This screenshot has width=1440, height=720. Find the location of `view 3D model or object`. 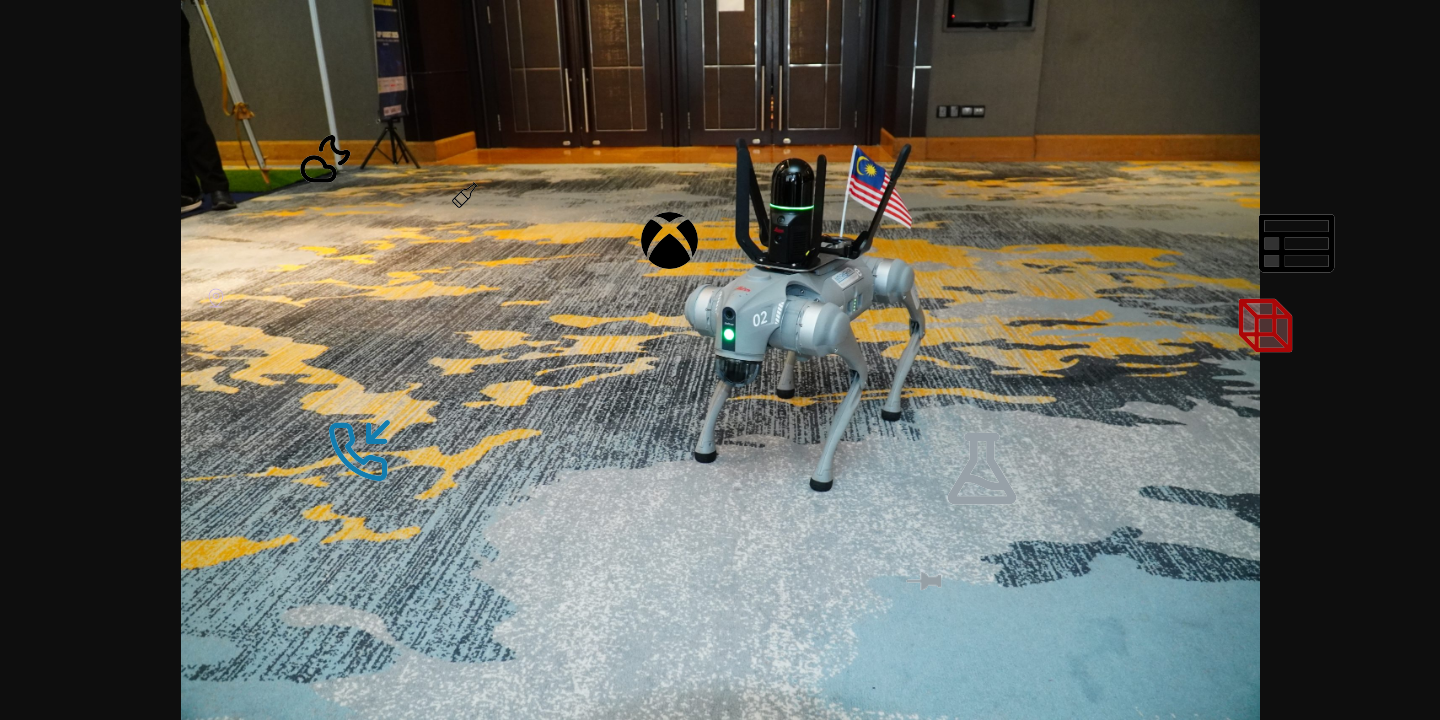

view 3D model or object is located at coordinates (1265, 325).